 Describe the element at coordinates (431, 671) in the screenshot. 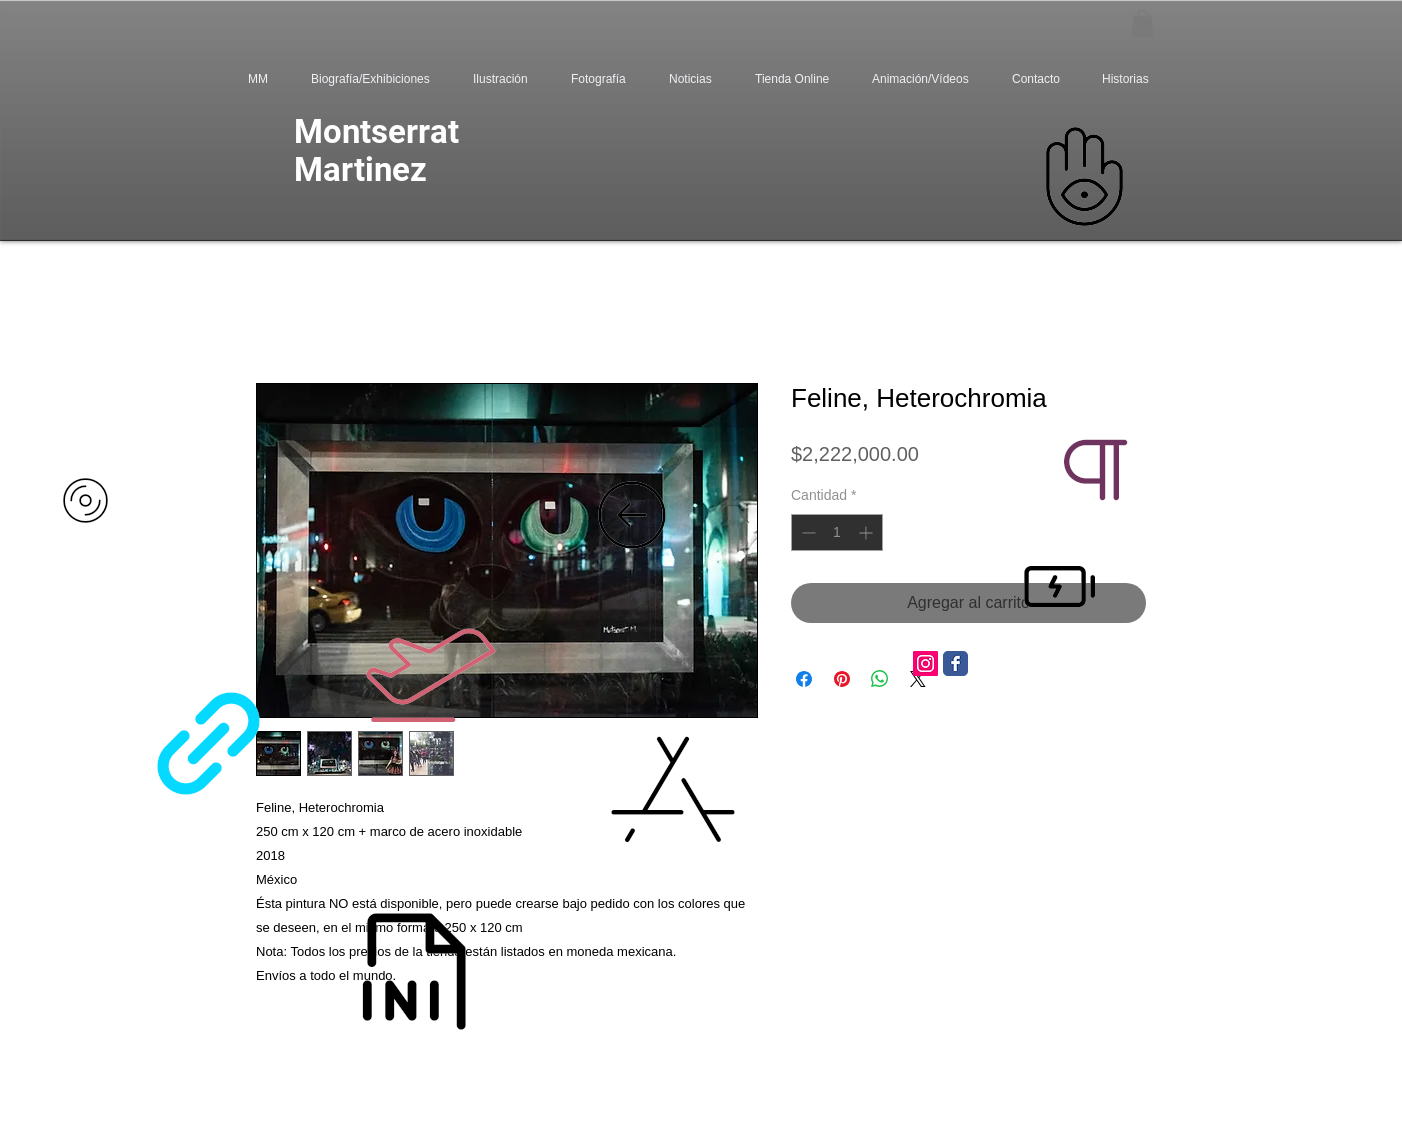

I see `indicates flight departure status` at that location.